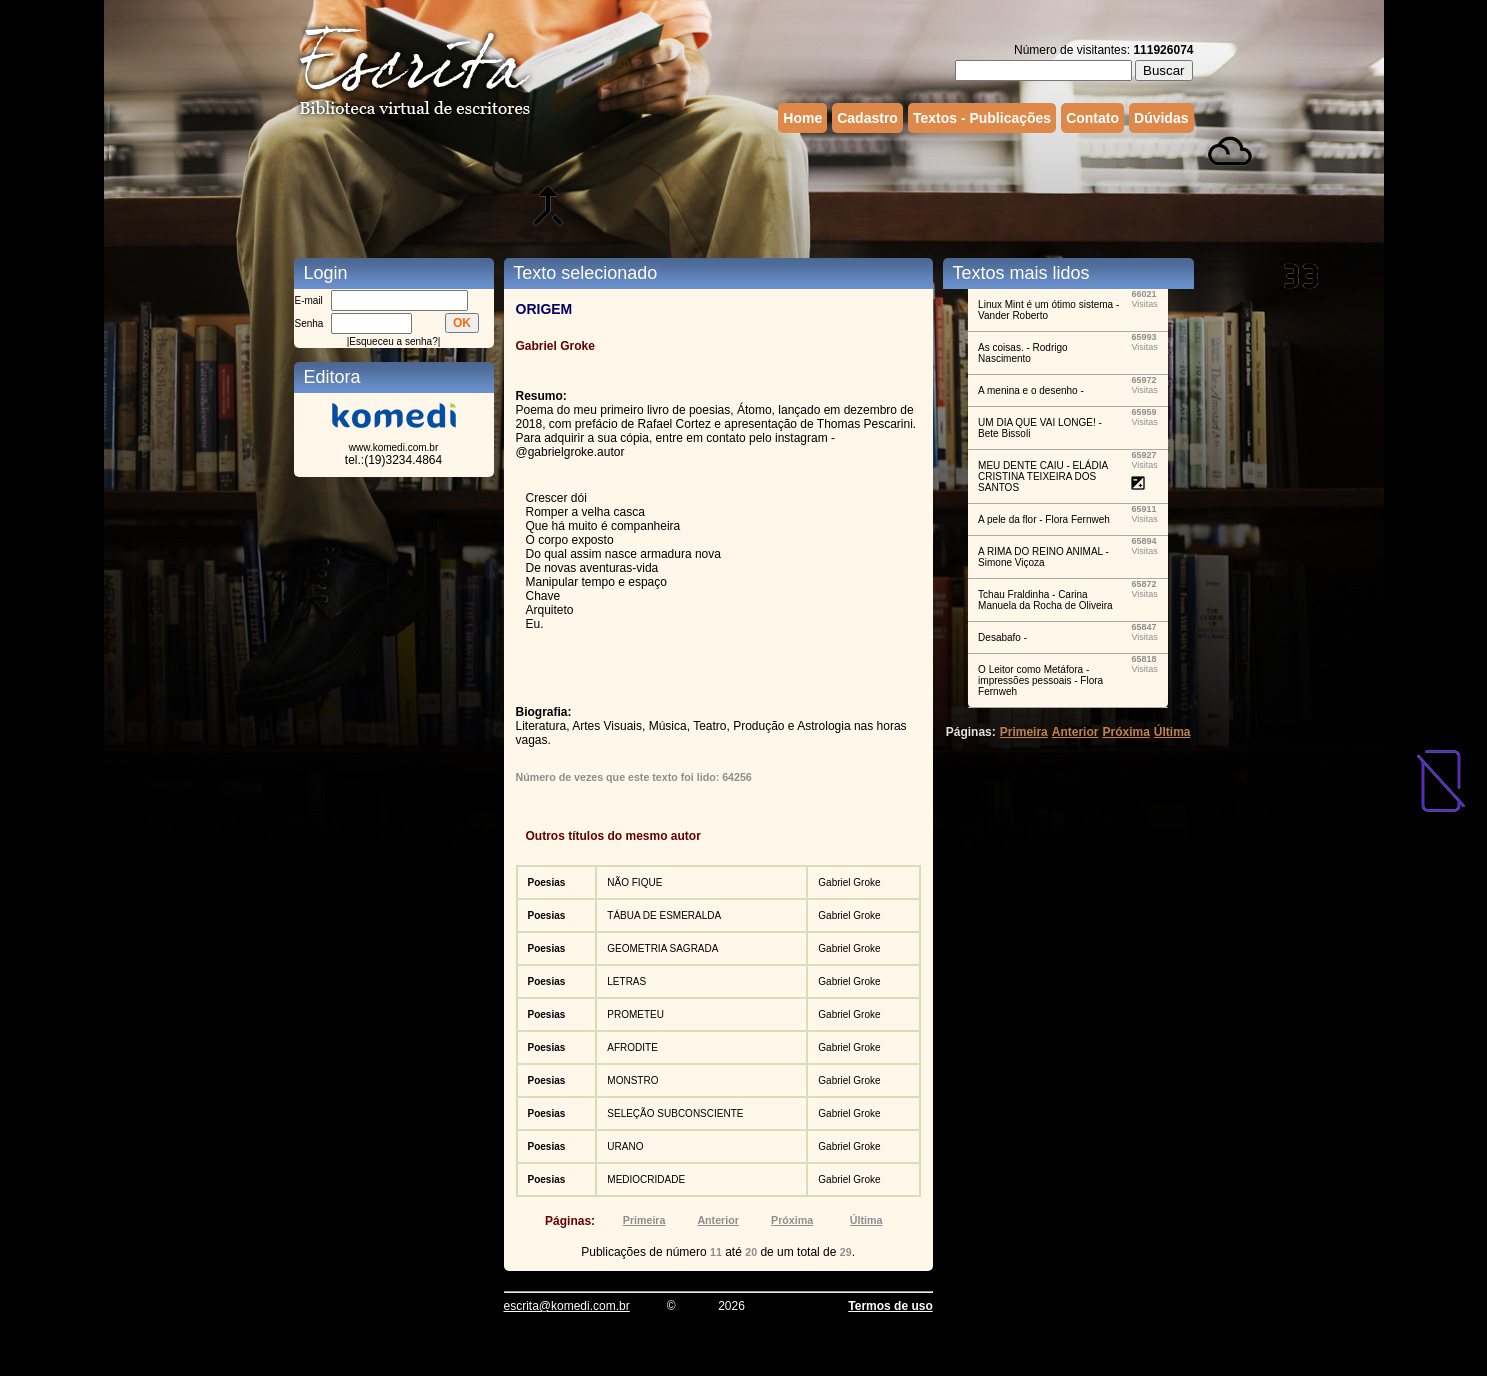 The width and height of the screenshot is (1487, 1376). I want to click on view cloud storage, so click(1230, 151).